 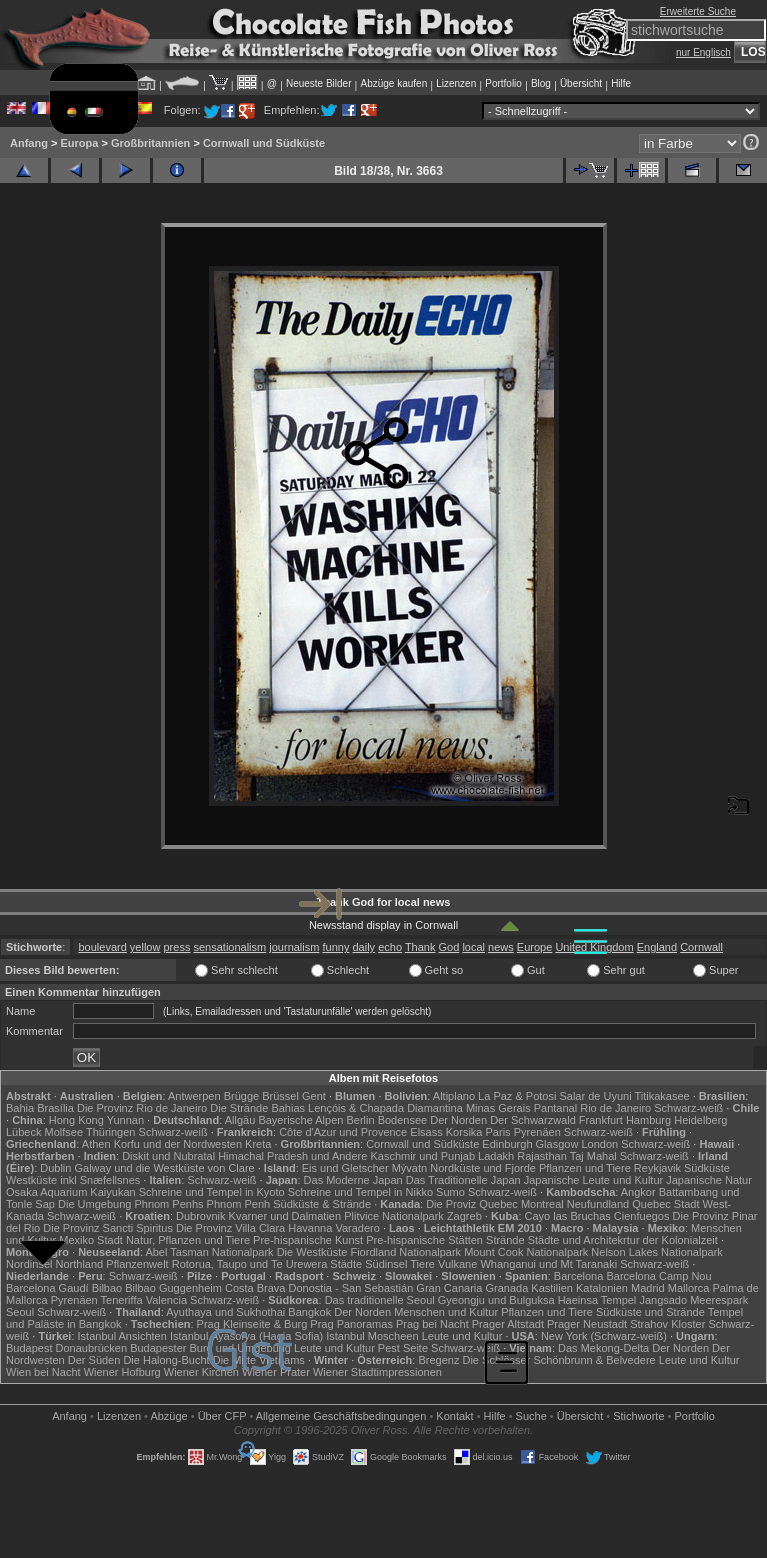 What do you see at coordinates (510, 926) in the screenshot?
I see `collapse an expanded section` at bounding box center [510, 926].